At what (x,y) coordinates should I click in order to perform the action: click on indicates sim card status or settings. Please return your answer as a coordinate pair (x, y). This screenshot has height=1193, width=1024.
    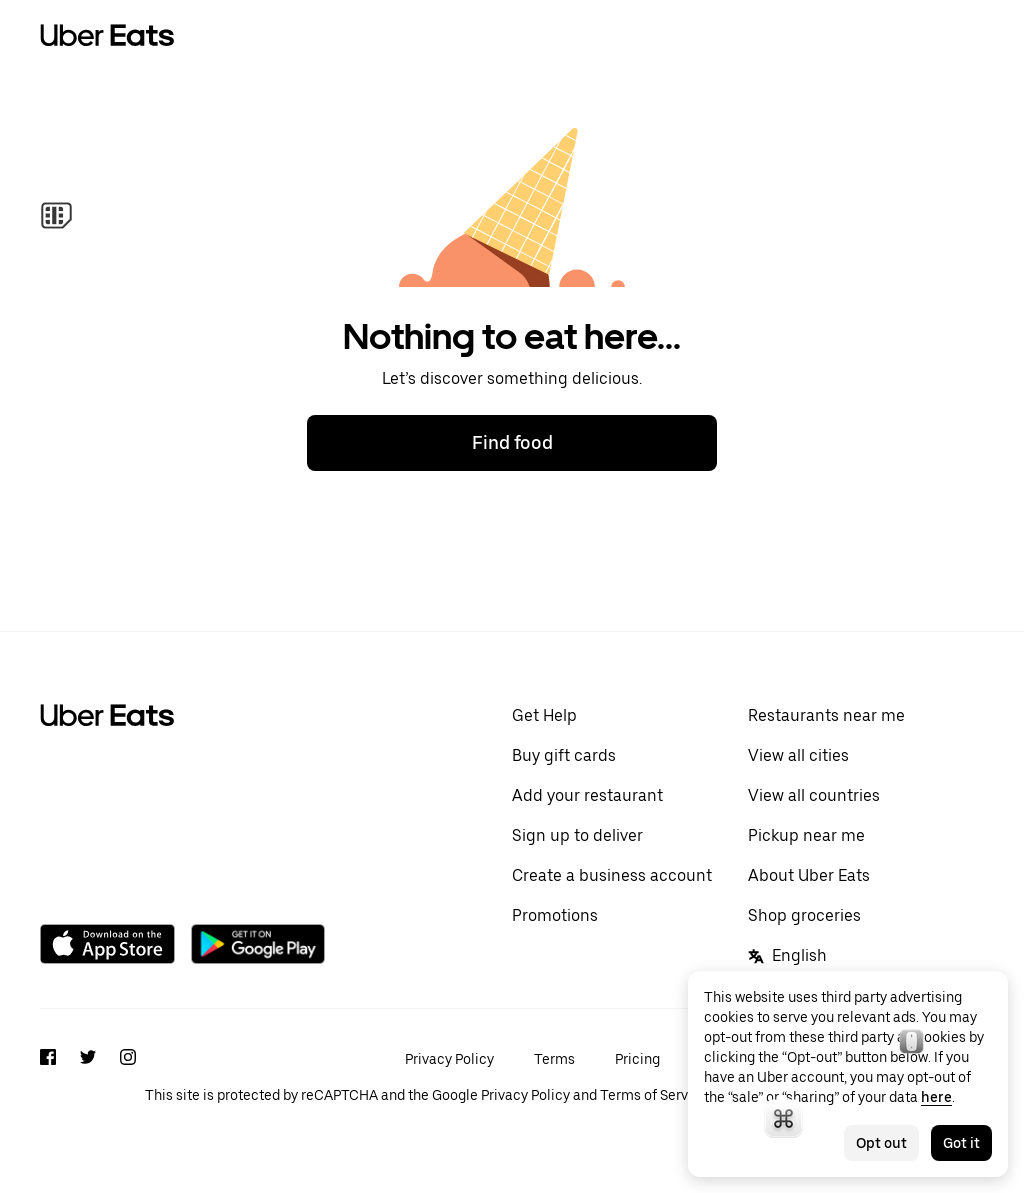
    Looking at the image, I should click on (56, 215).